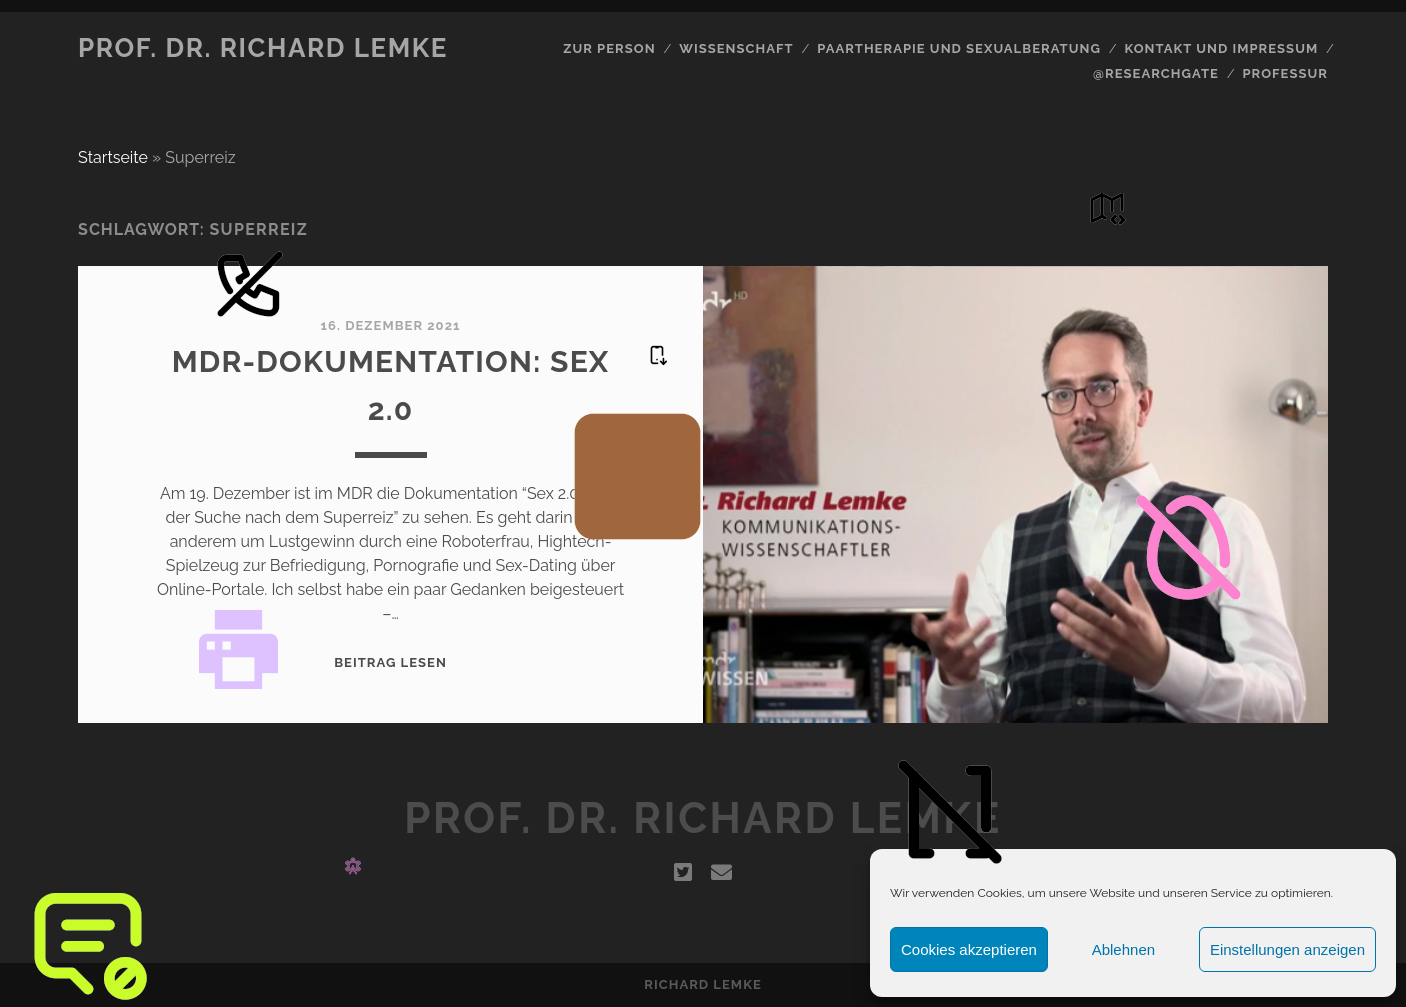 The width and height of the screenshot is (1406, 1007). What do you see at coordinates (950, 812) in the screenshot?
I see `disable code block or syntax formatting` at bounding box center [950, 812].